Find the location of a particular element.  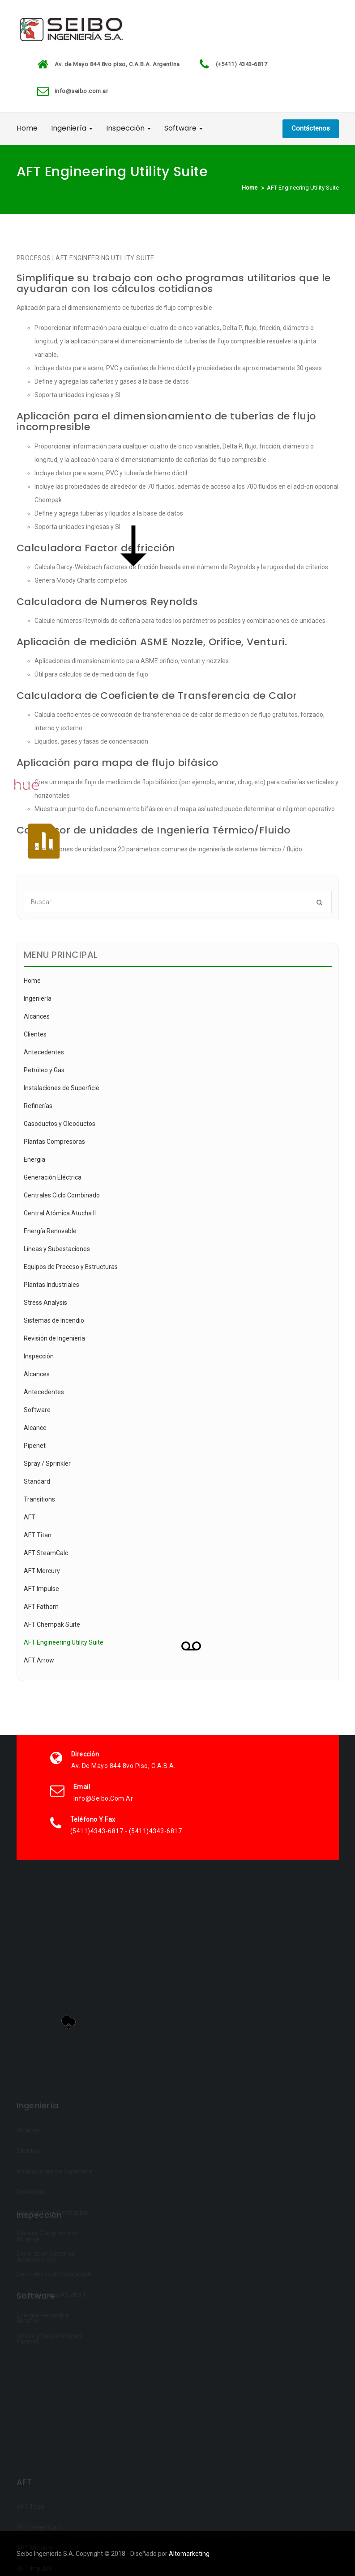

open Philips Hue smart lighting app is located at coordinates (26, 784).